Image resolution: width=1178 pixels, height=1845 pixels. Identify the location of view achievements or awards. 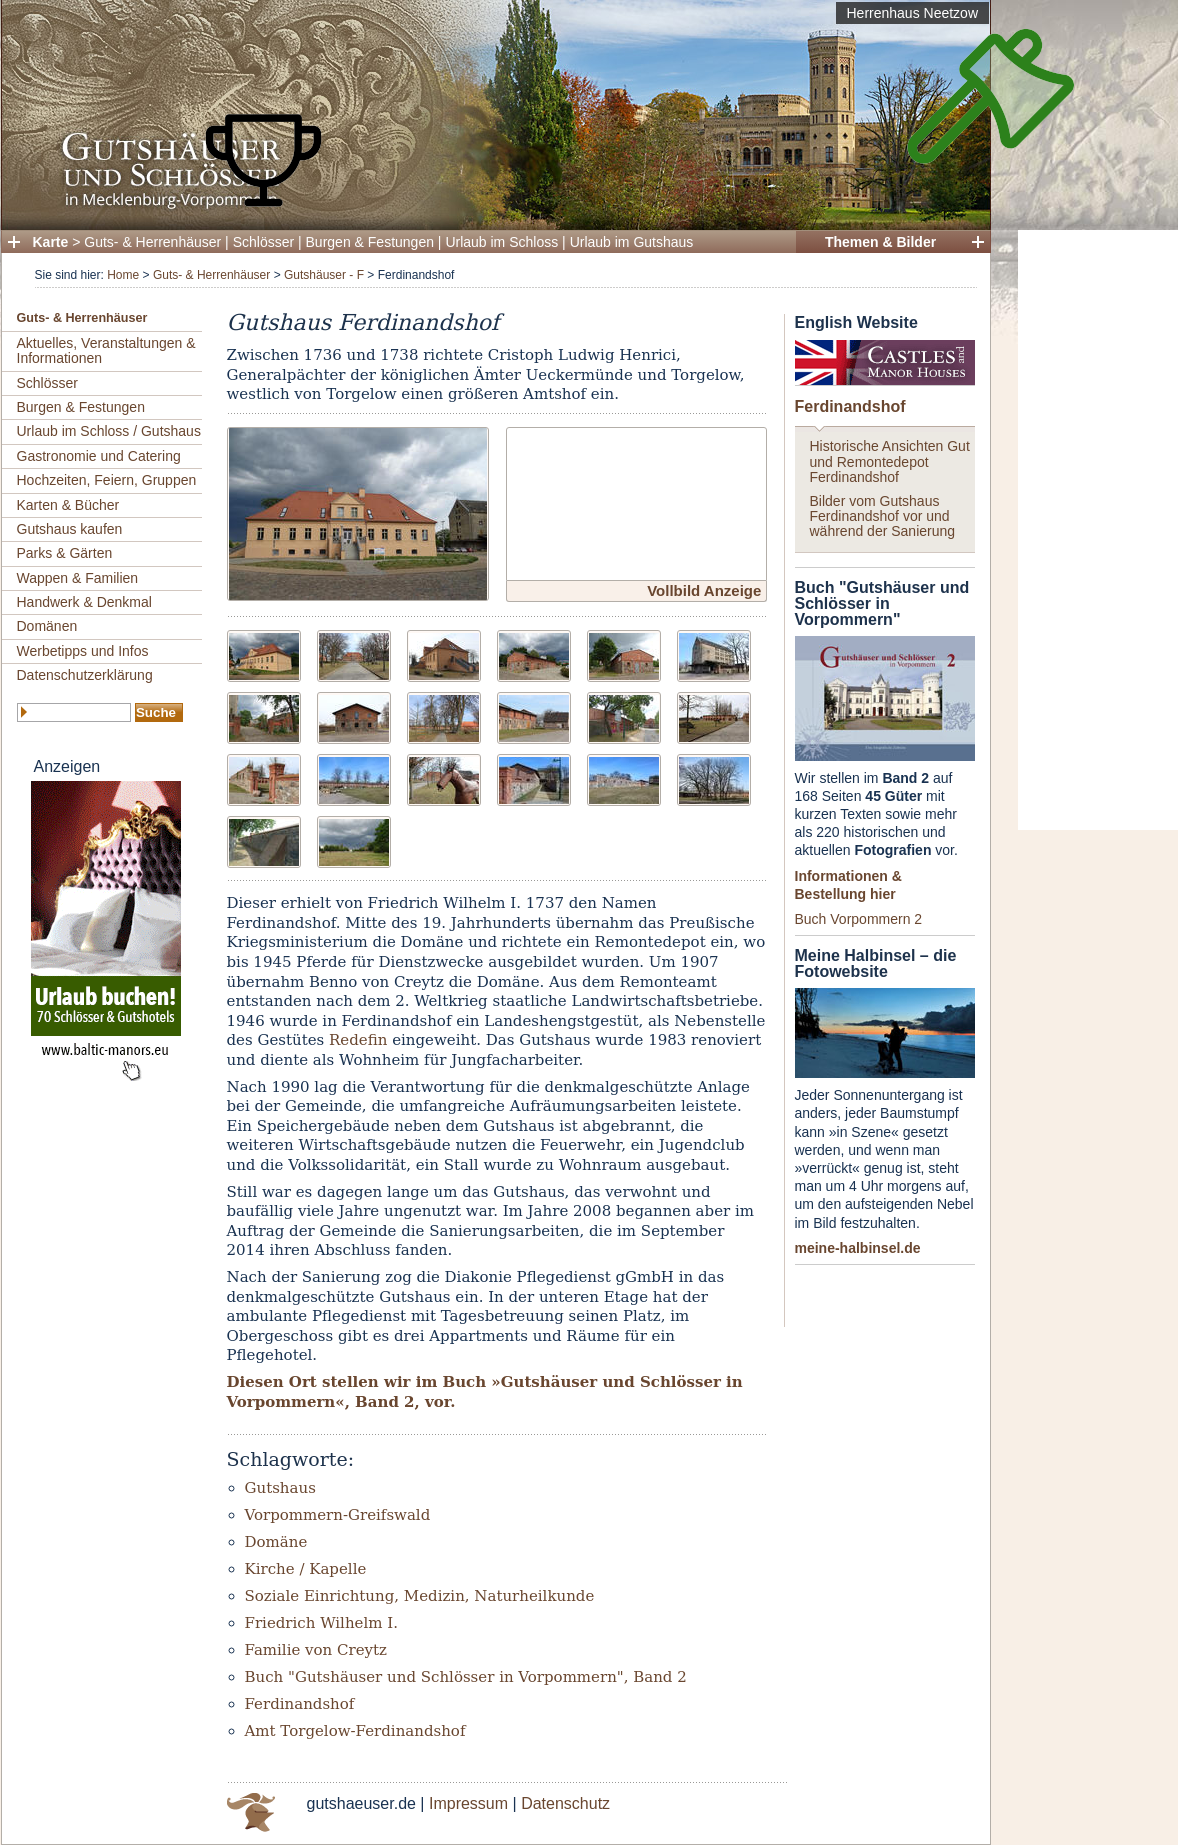
(263, 156).